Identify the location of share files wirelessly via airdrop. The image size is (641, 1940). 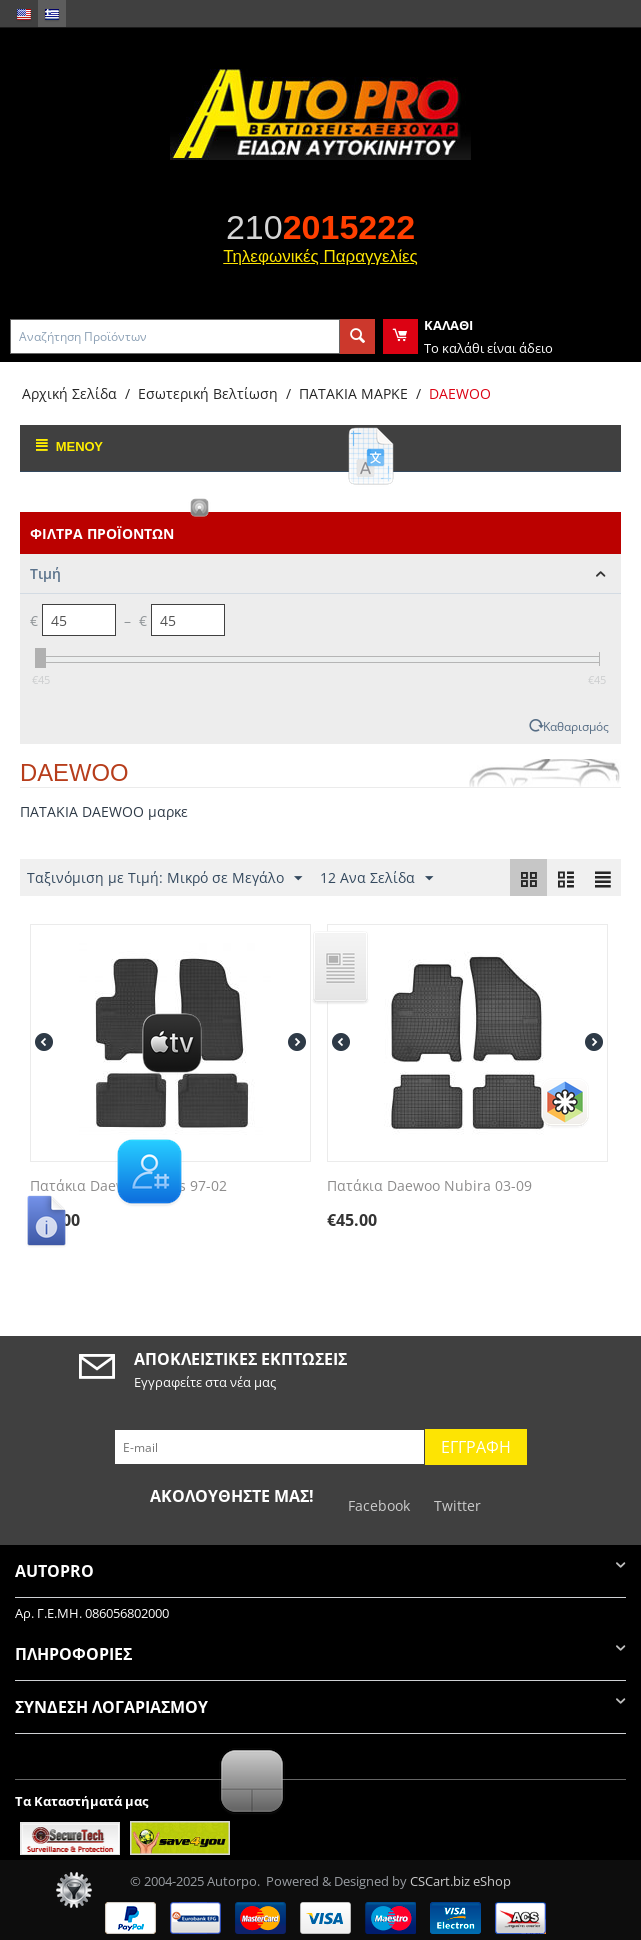
(199, 507).